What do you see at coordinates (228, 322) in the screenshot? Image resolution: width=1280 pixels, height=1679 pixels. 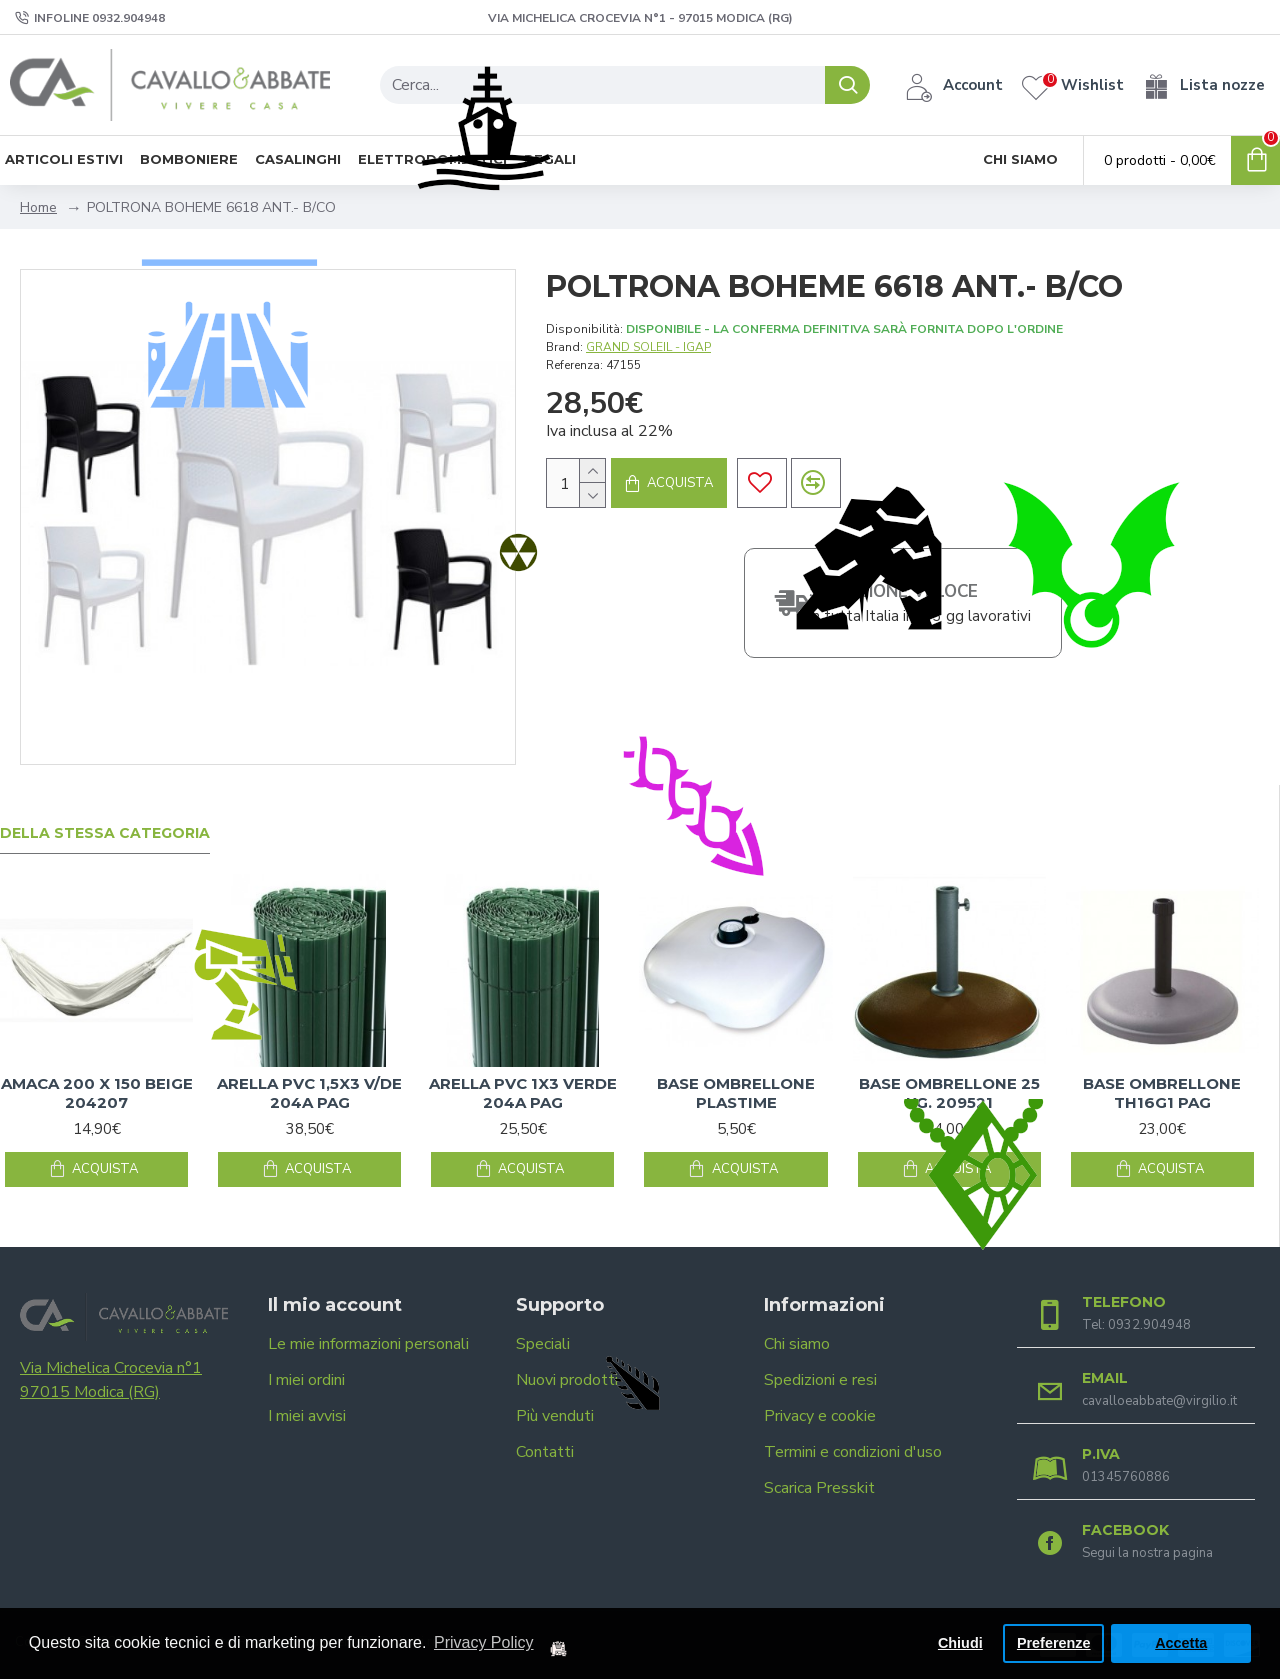 I see `wooden pier or dock structure` at bounding box center [228, 322].